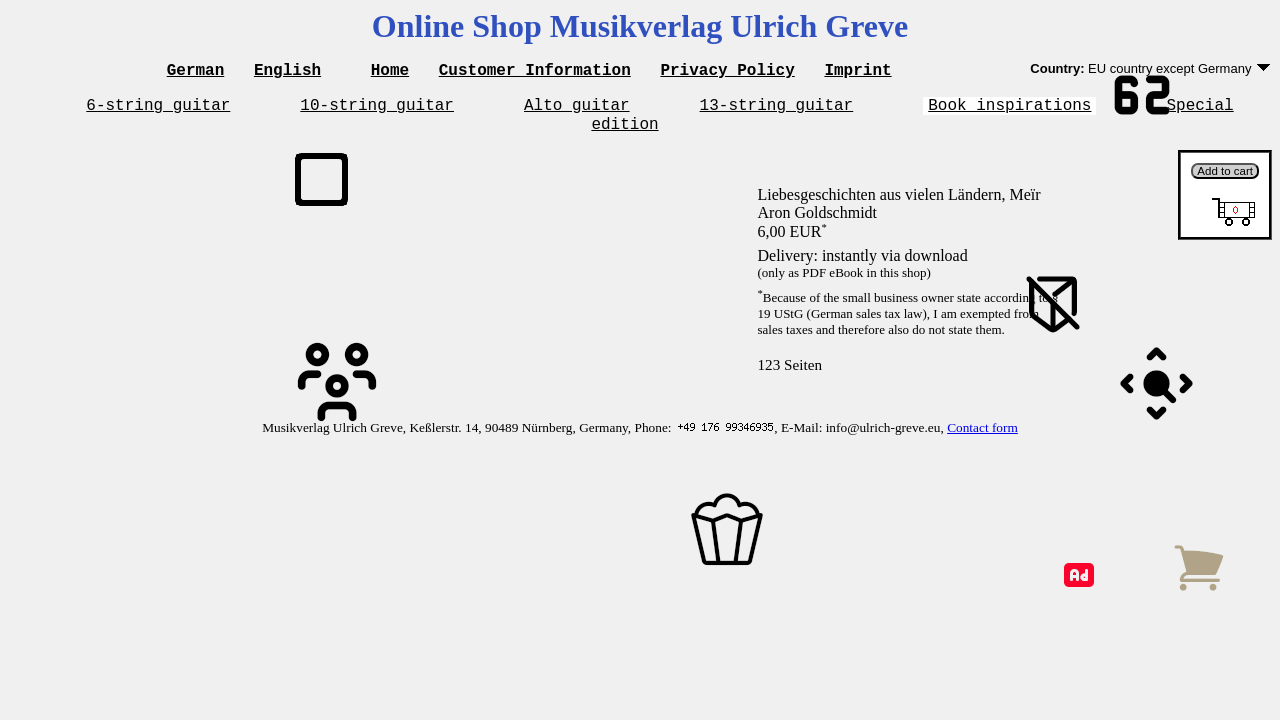 Image resolution: width=1280 pixels, height=720 pixels. I want to click on view your shopping cart, so click(1199, 568).